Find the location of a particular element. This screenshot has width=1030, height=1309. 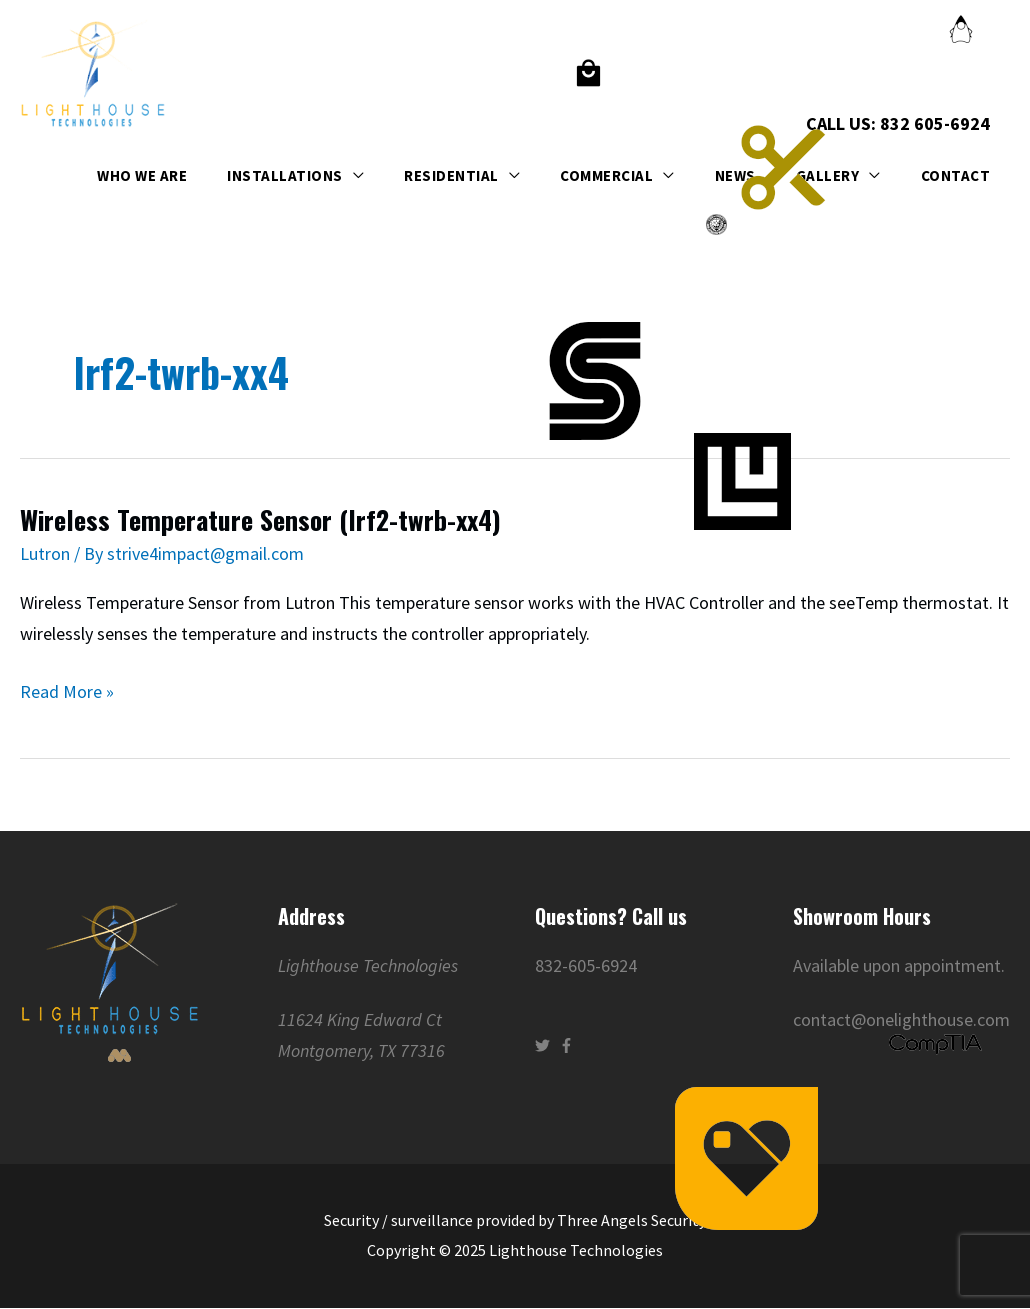

cut selected content is located at coordinates (783, 167).